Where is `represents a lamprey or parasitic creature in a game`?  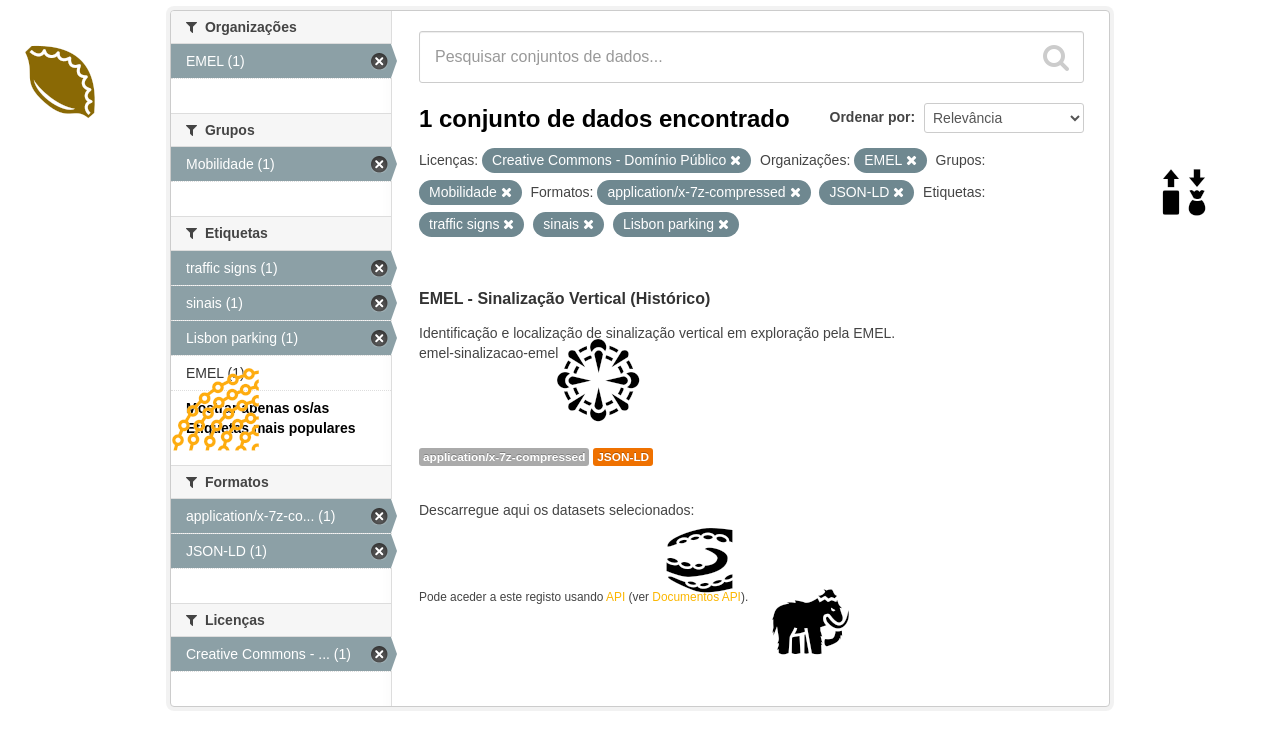
represents a lamprey or parasitic creature in a game is located at coordinates (598, 380).